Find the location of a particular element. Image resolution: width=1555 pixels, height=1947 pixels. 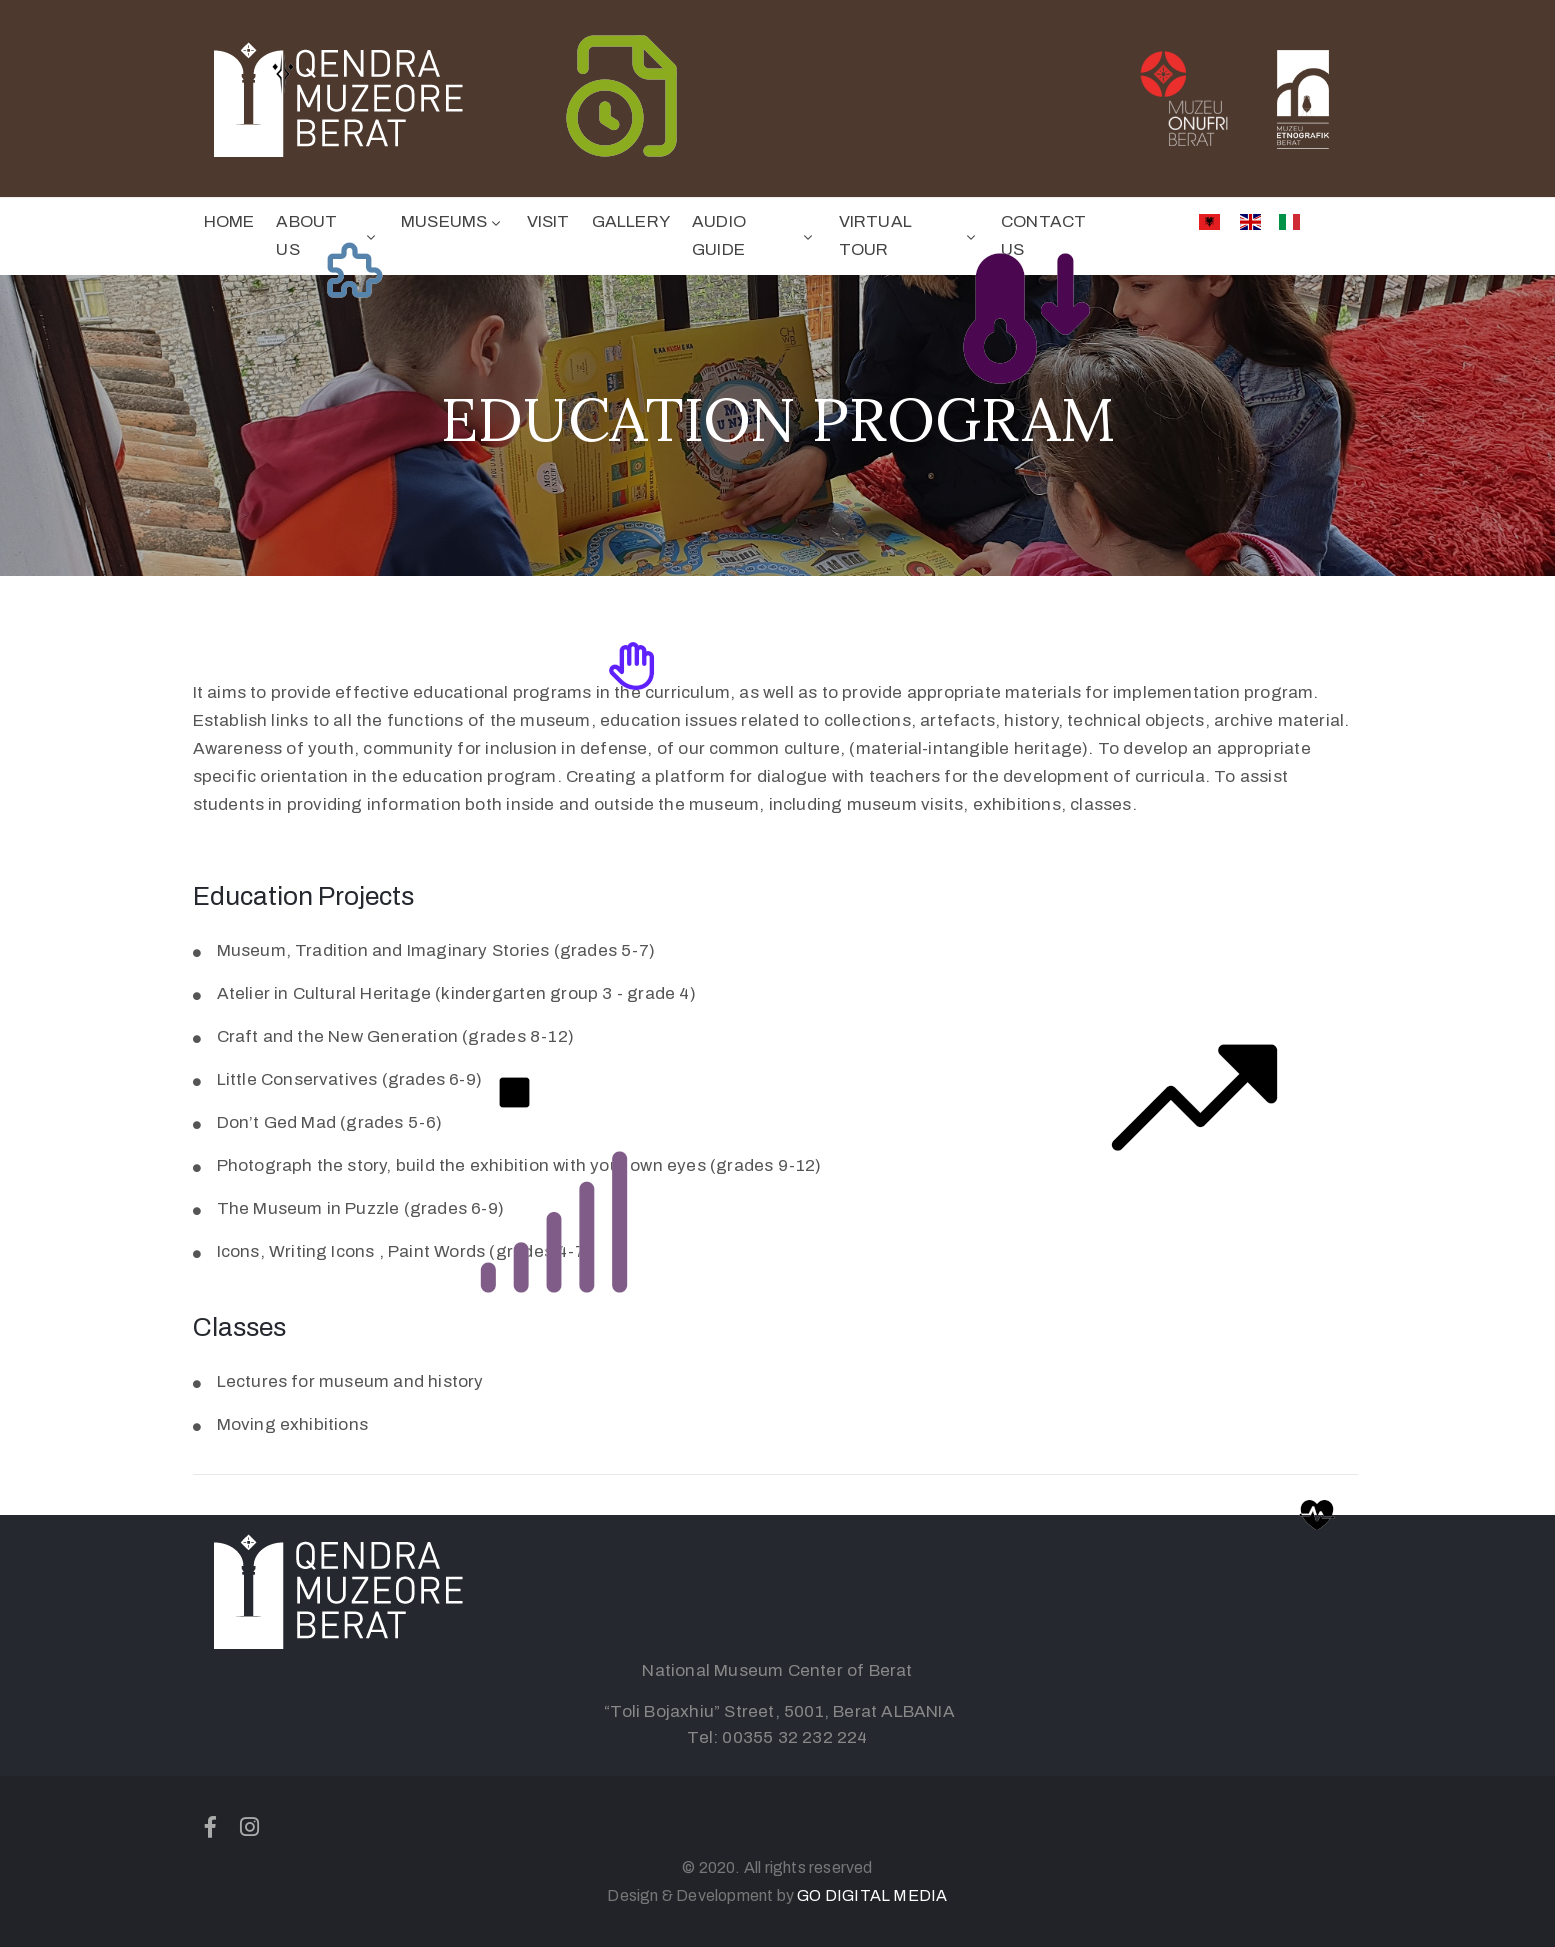

stop or pause current action is located at coordinates (633, 666).